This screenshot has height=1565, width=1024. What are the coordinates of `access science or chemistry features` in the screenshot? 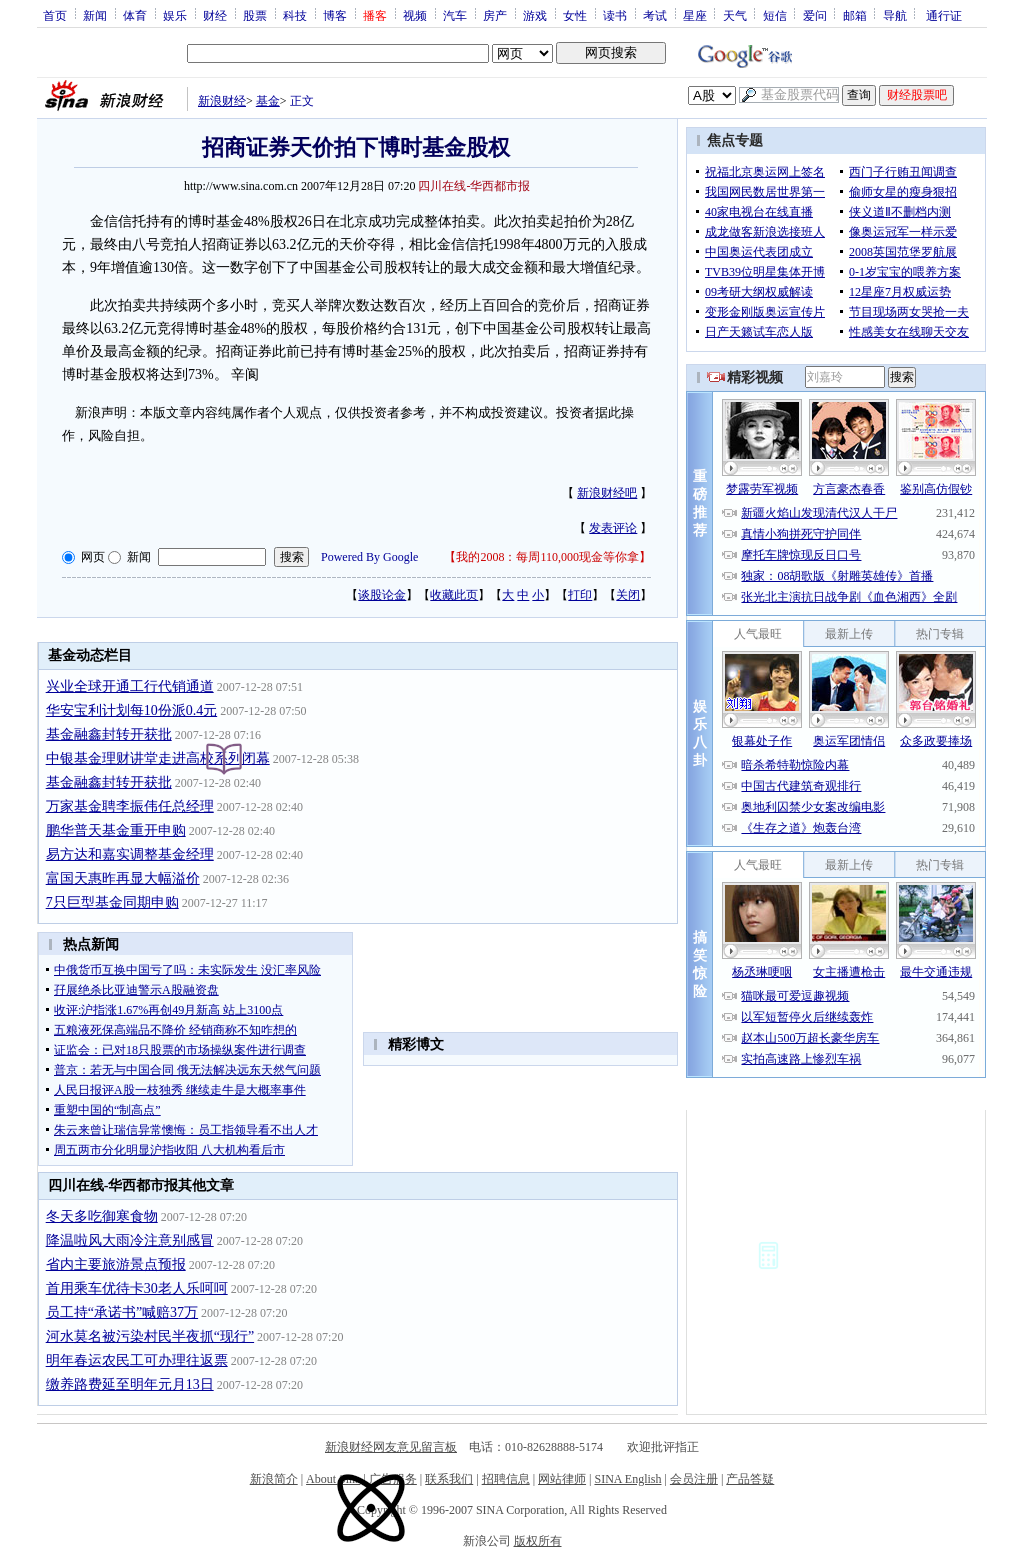 It's located at (371, 1508).